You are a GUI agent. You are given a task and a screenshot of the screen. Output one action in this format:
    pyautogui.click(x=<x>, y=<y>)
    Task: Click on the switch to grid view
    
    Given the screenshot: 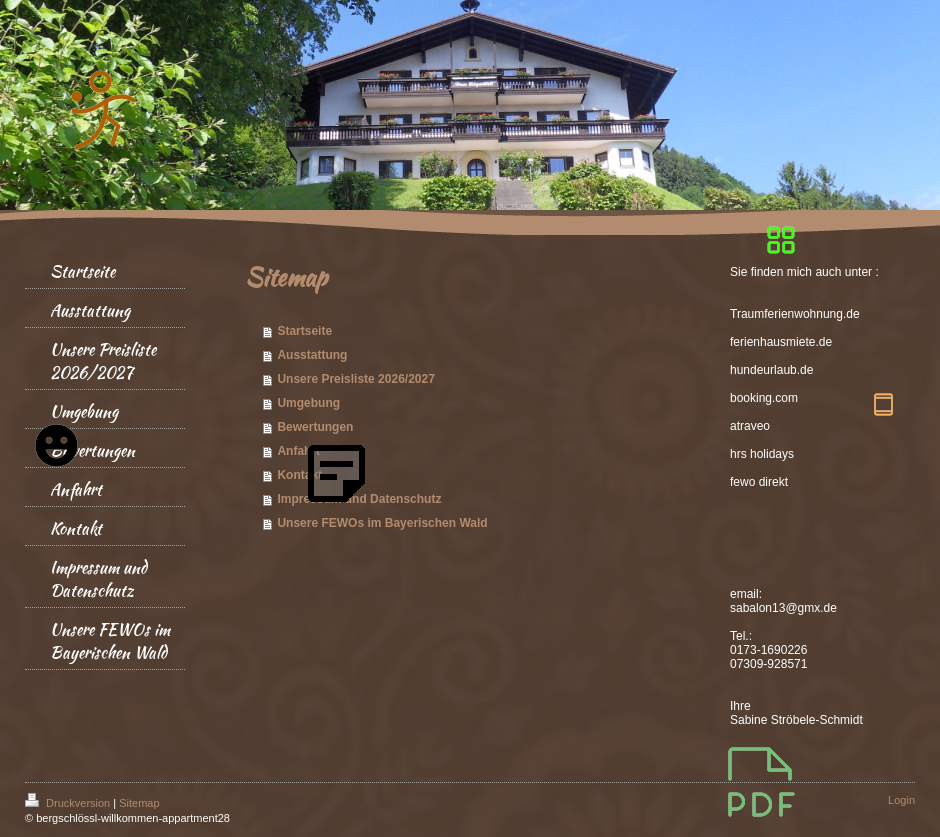 What is the action you would take?
    pyautogui.click(x=781, y=240)
    